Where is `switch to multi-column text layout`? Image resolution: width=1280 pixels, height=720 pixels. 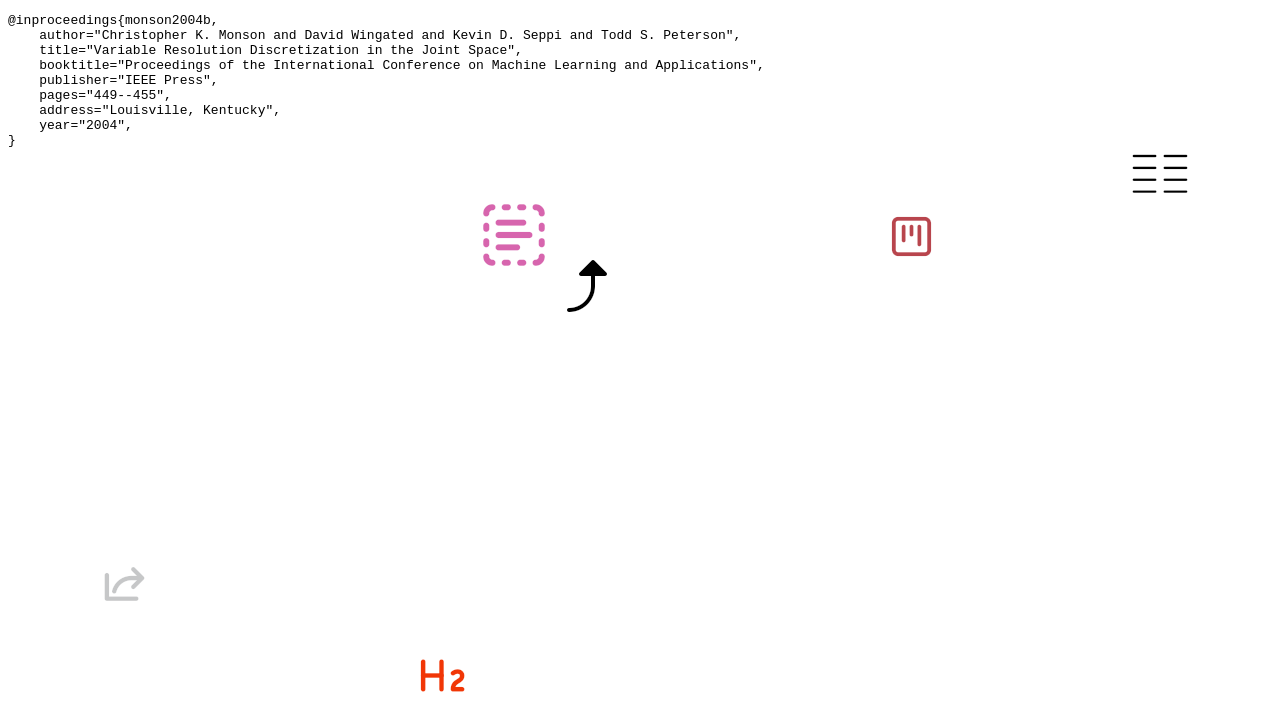 switch to multi-column text layout is located at coordinates (1160, 175).